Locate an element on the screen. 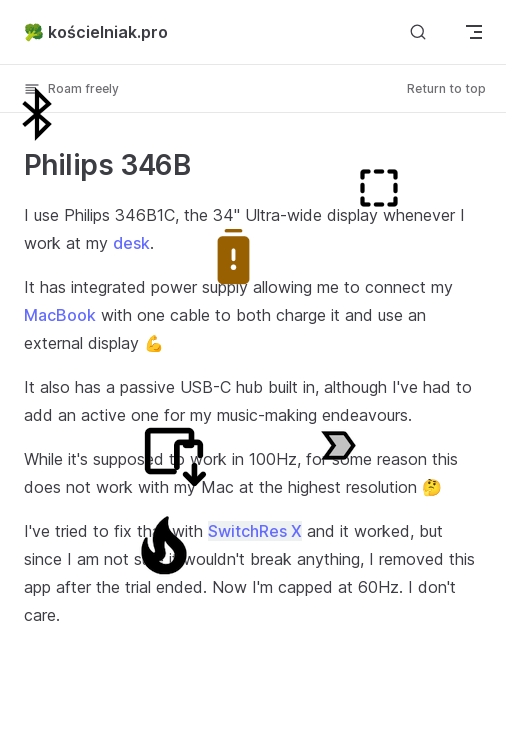 This screenshot has height=741, width=506. download to connected devices is located at coordinates (174, 454).